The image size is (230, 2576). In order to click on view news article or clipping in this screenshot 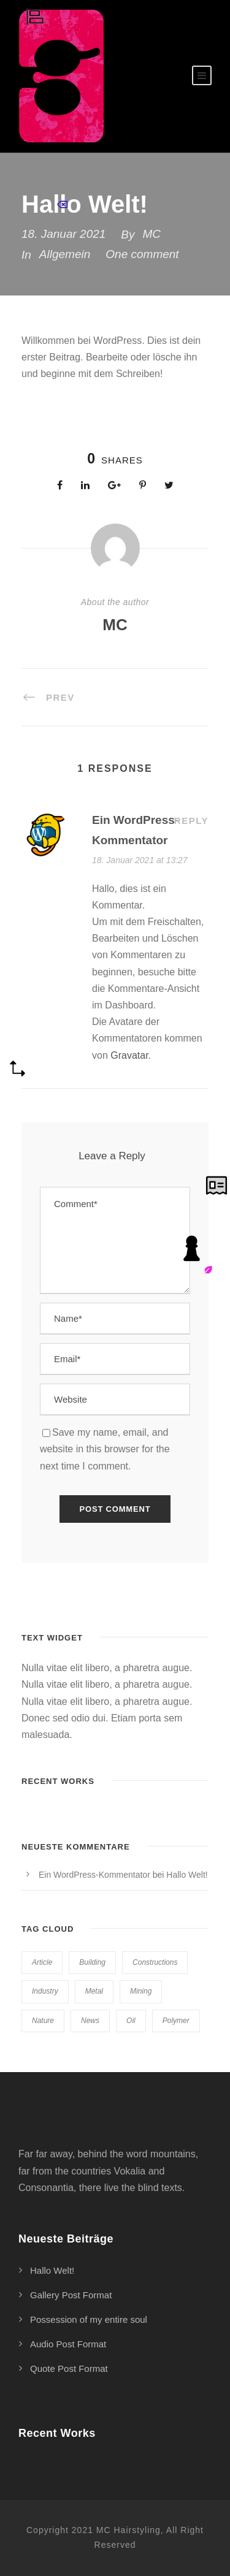, I will do `click(217, 1185)`.